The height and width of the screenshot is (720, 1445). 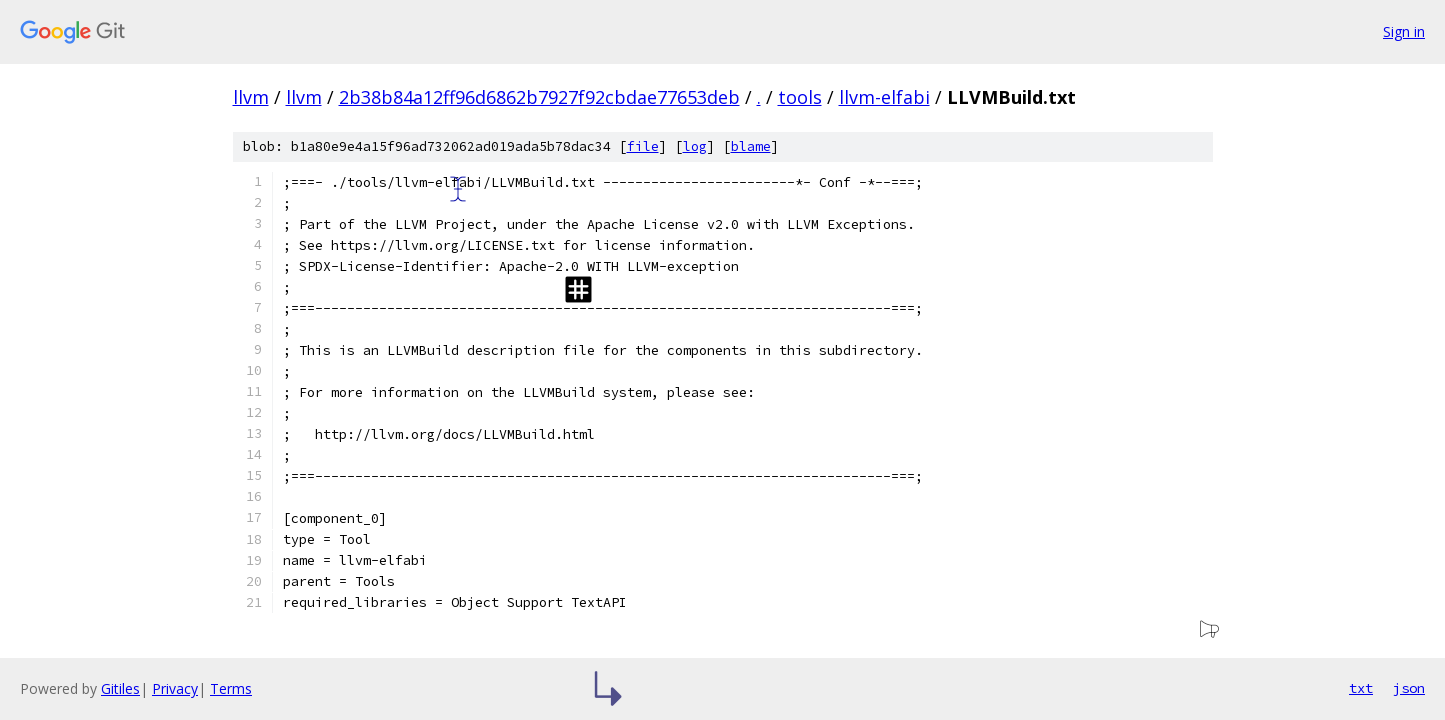 What do you see at coordinates (578, 289) in the screenshot?
I see `add or browse hashtags` at bounding box center [578, 289].